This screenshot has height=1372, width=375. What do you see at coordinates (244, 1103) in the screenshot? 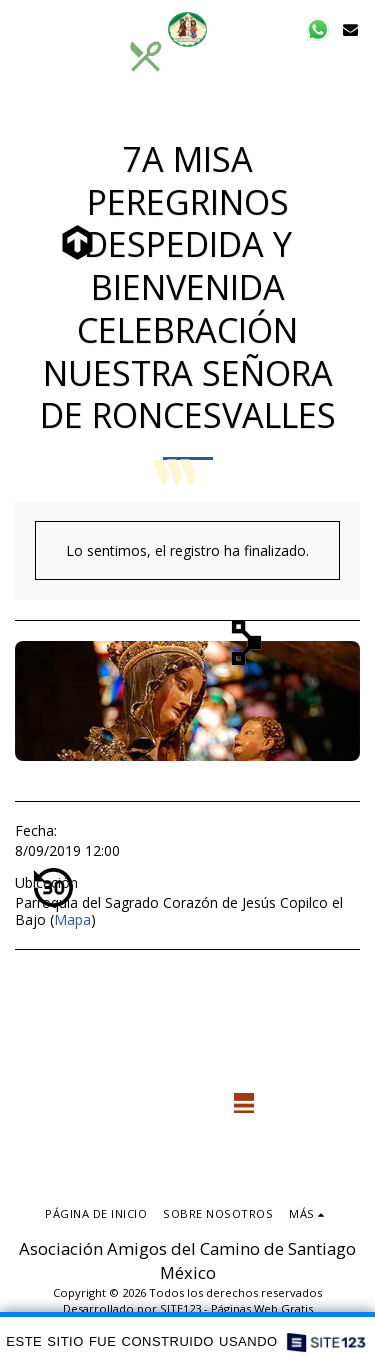
I see `platform.sh logo` at bounding box center [244, 1103].